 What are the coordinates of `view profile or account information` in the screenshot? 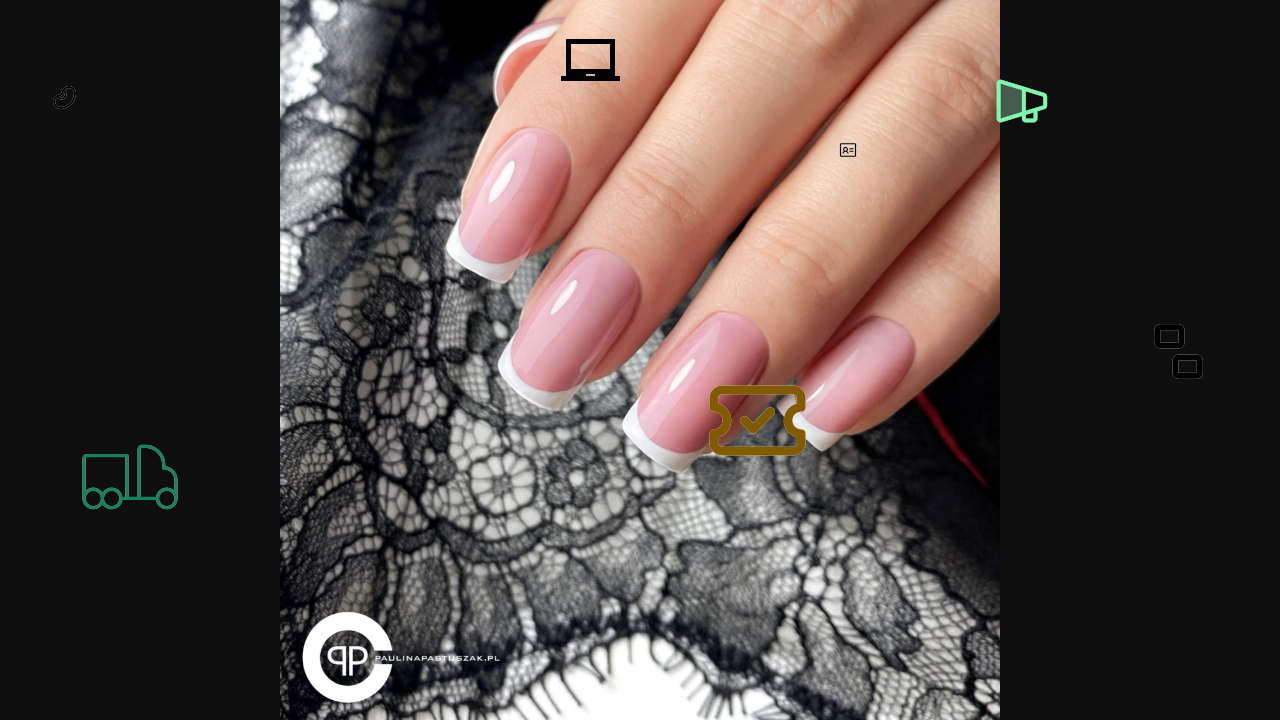 It's located at (848, 150).